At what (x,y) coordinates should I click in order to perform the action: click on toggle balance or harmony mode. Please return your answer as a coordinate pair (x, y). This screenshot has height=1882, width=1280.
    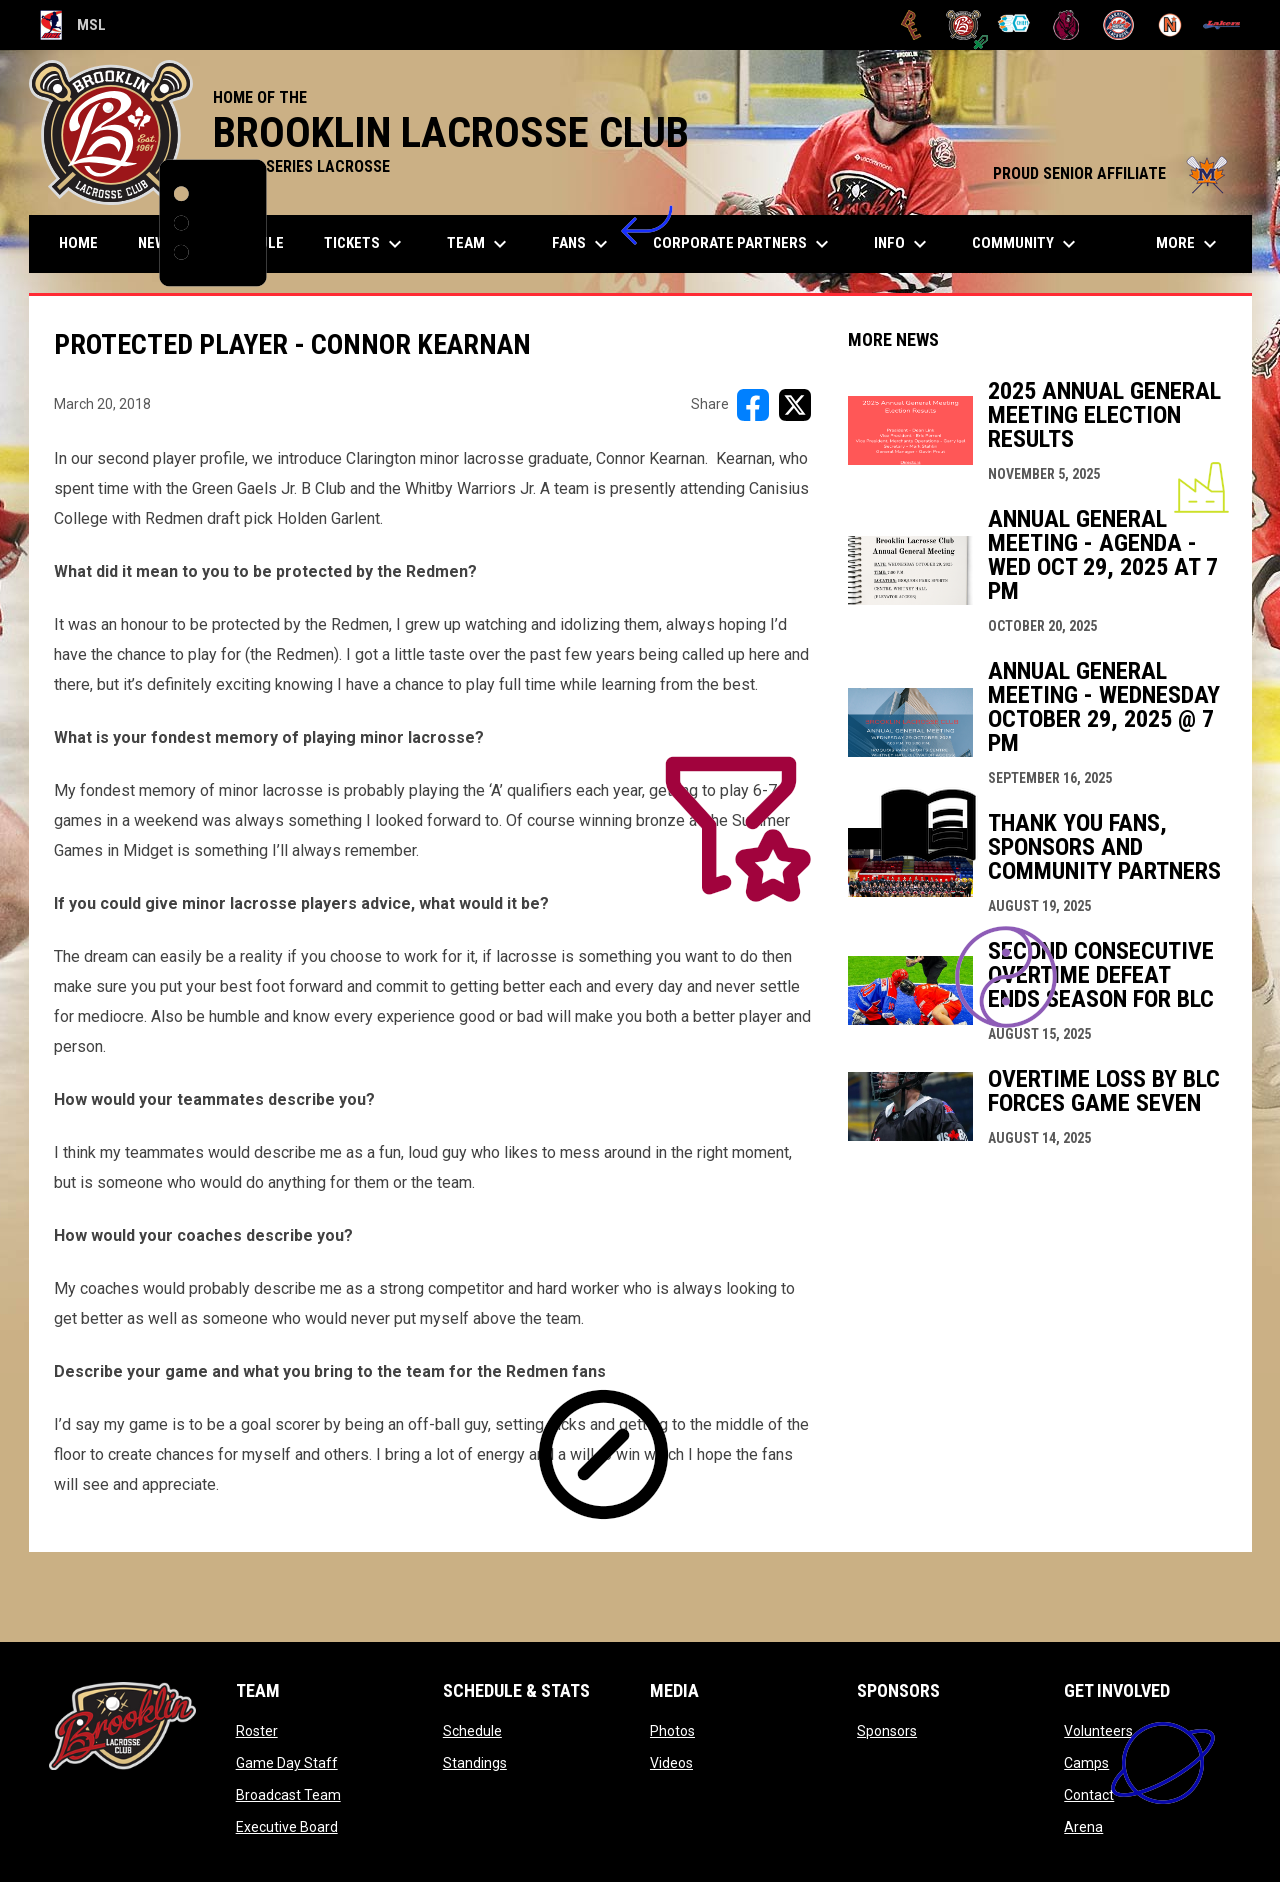
    Looking at the image, I should click on (1006, 977).